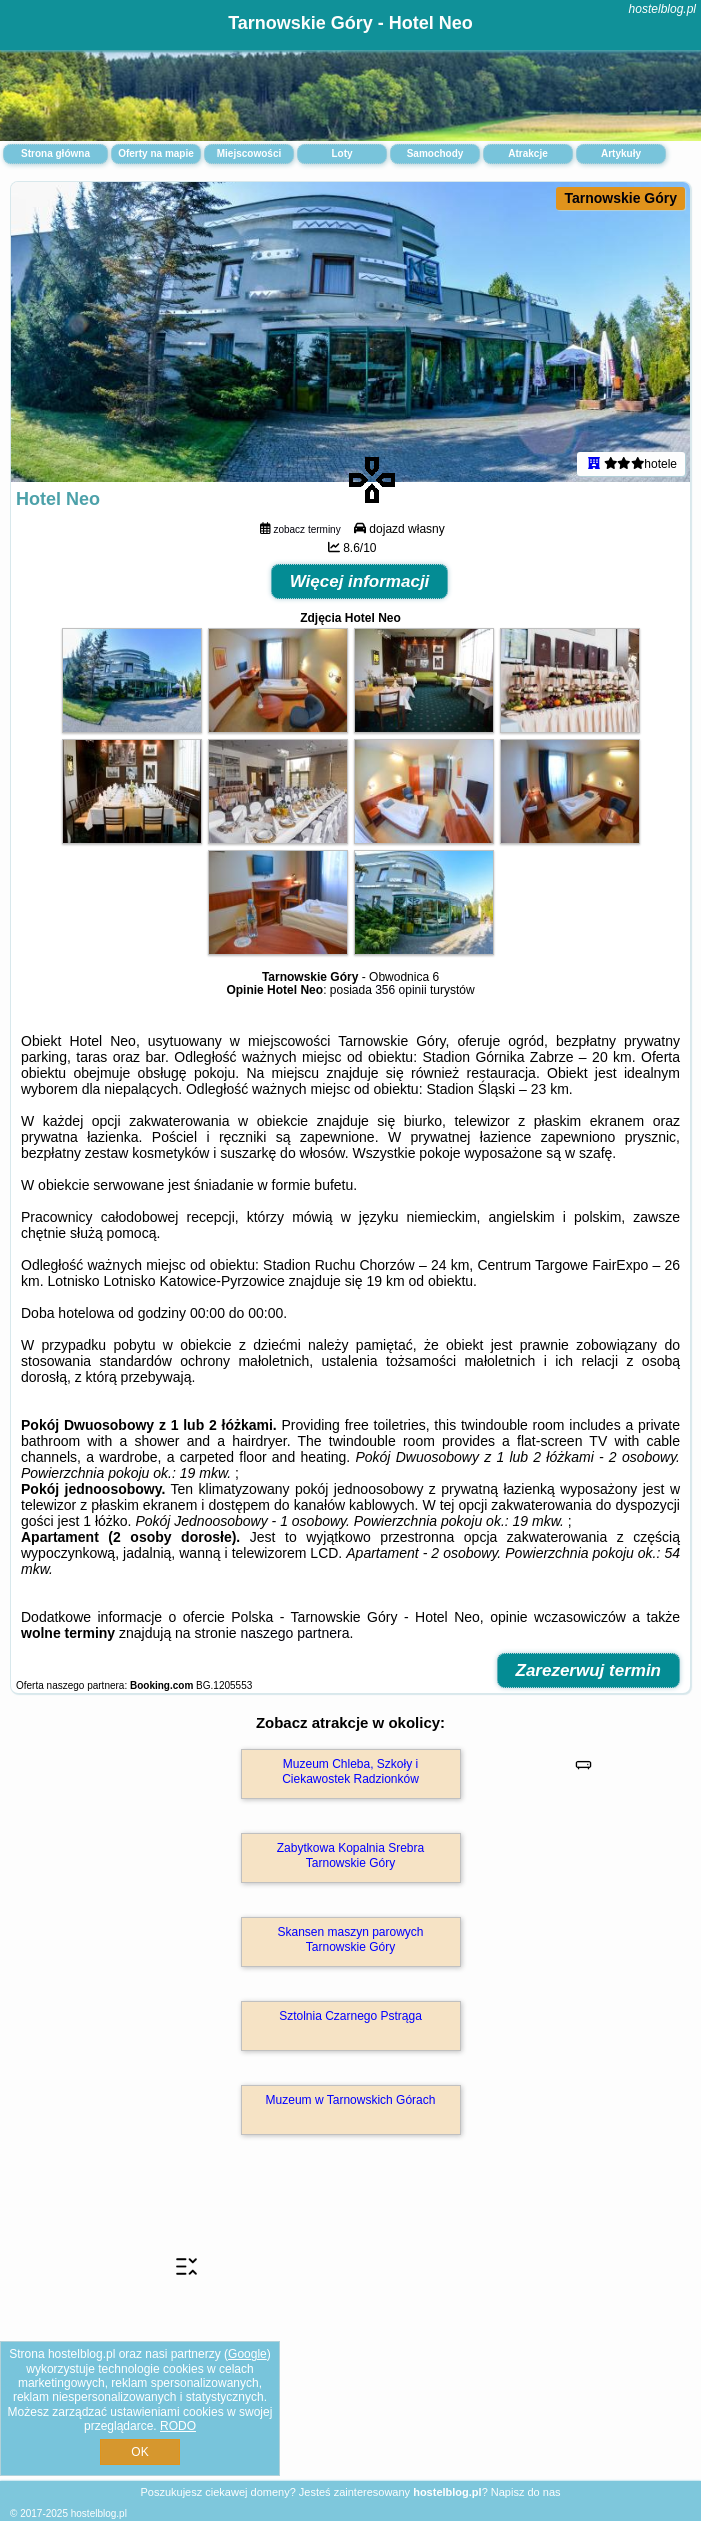  Describe the element at coordinates (372, 480) in the screenshot. I see `access gaming features or controls` at that location.